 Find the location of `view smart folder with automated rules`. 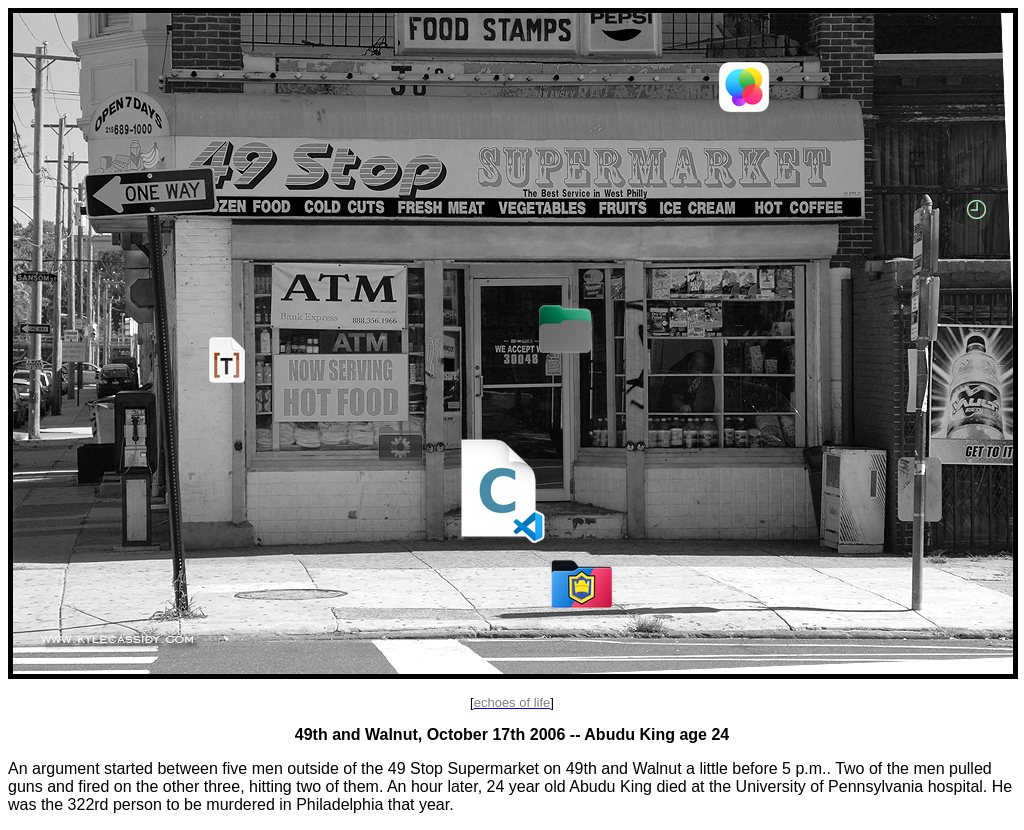

view smart folder with automated rules is located at coordinates (400, 443).